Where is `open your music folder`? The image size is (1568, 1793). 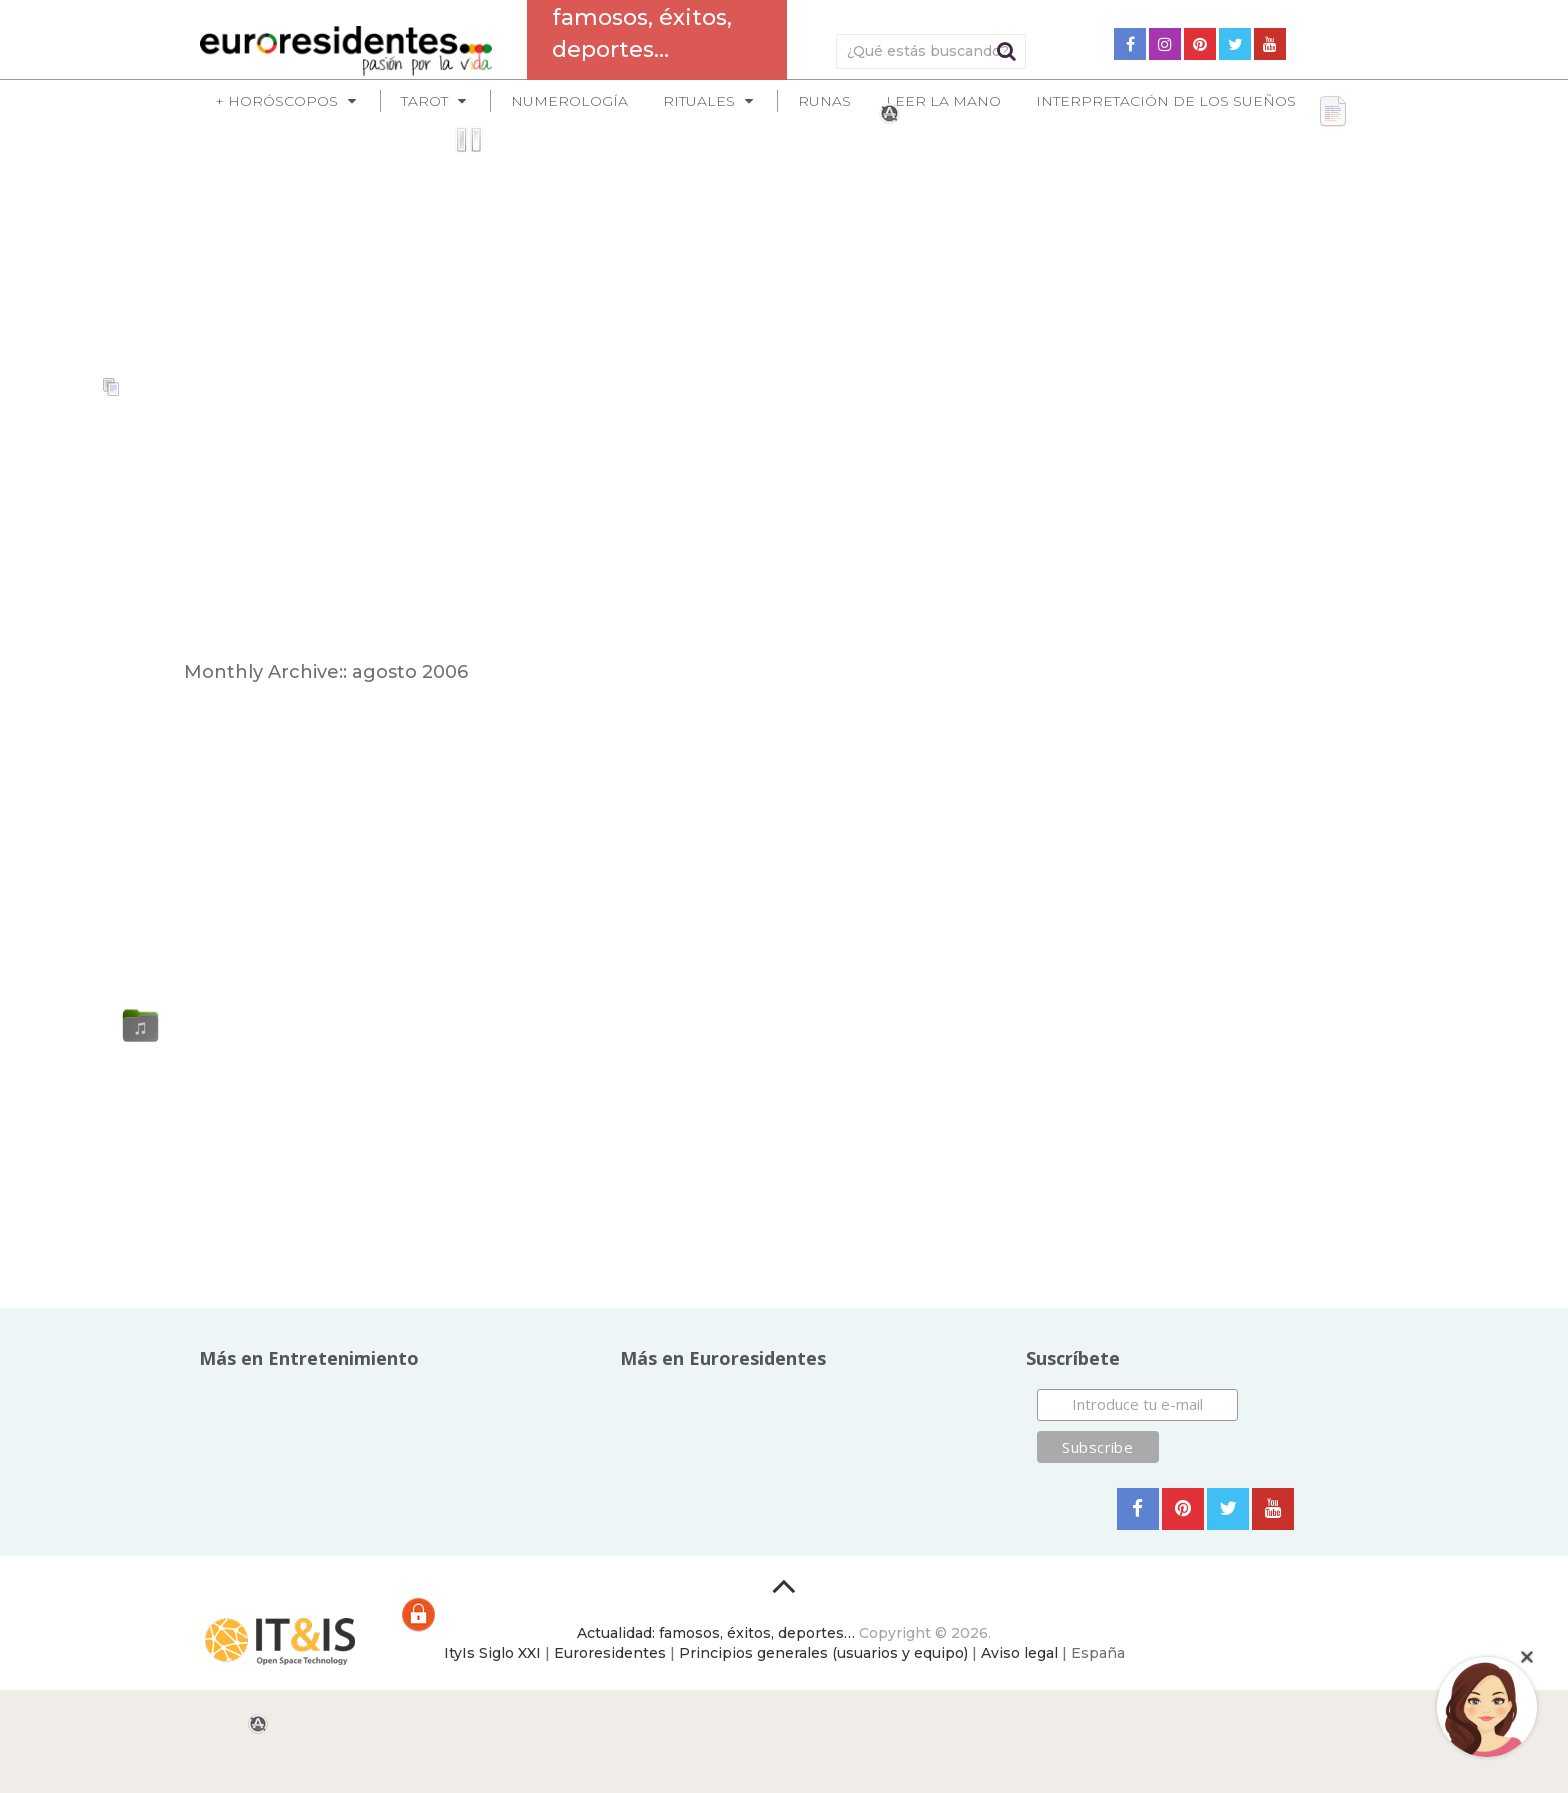 open your music folder is located at coordinates (140, 1025).